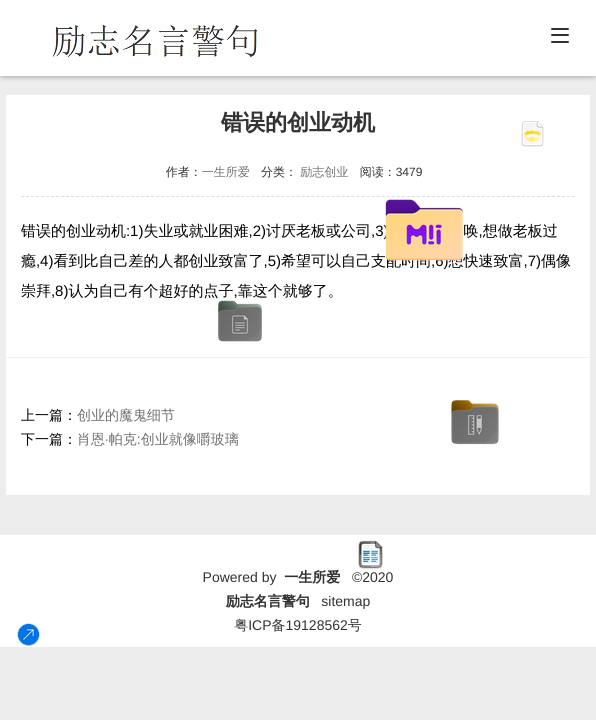 The width and height of the screenshot is (596, 720). I want to click on open an opendocument master document file, so click(370, 554).